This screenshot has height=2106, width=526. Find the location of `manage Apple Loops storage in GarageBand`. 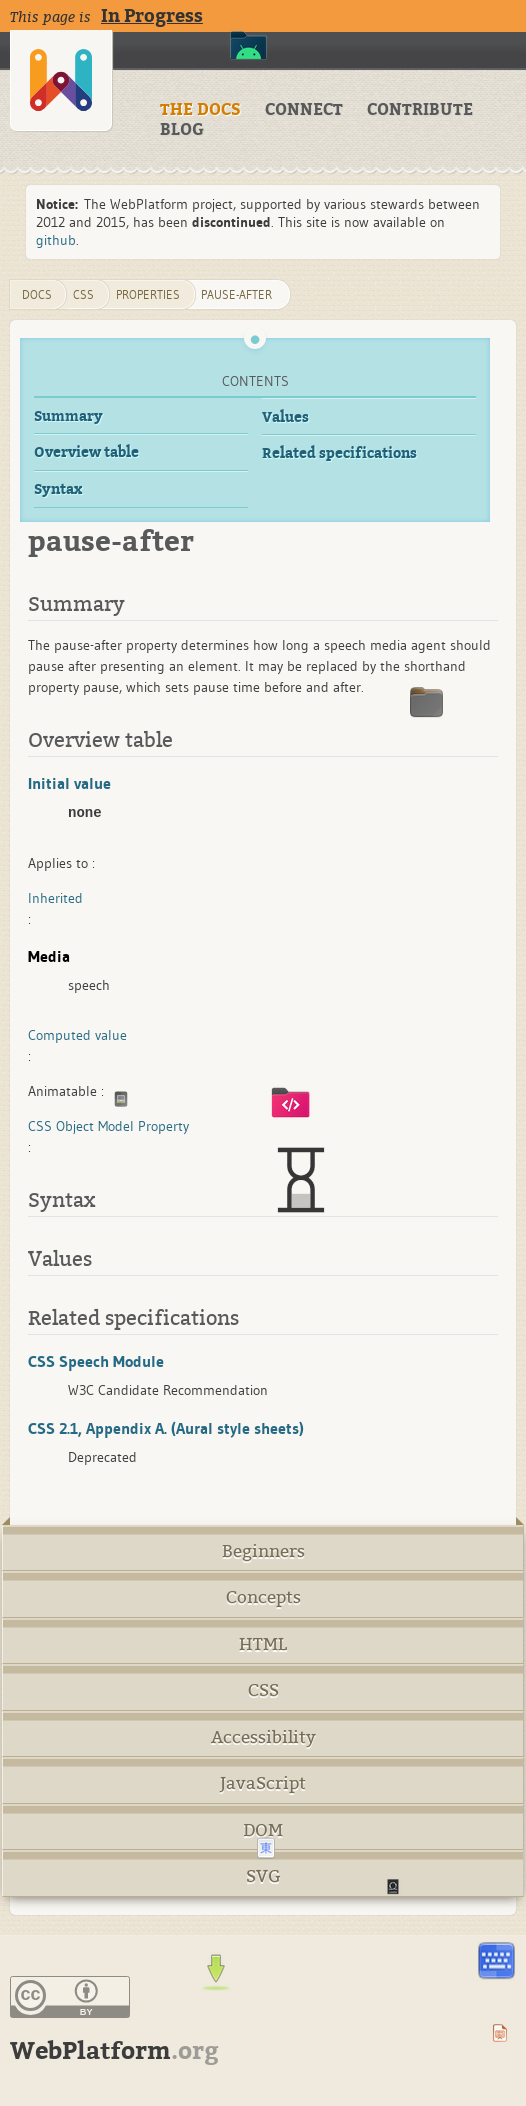

manage Apple Loops storage in GarageBand is located at coordinates (393, 1887).